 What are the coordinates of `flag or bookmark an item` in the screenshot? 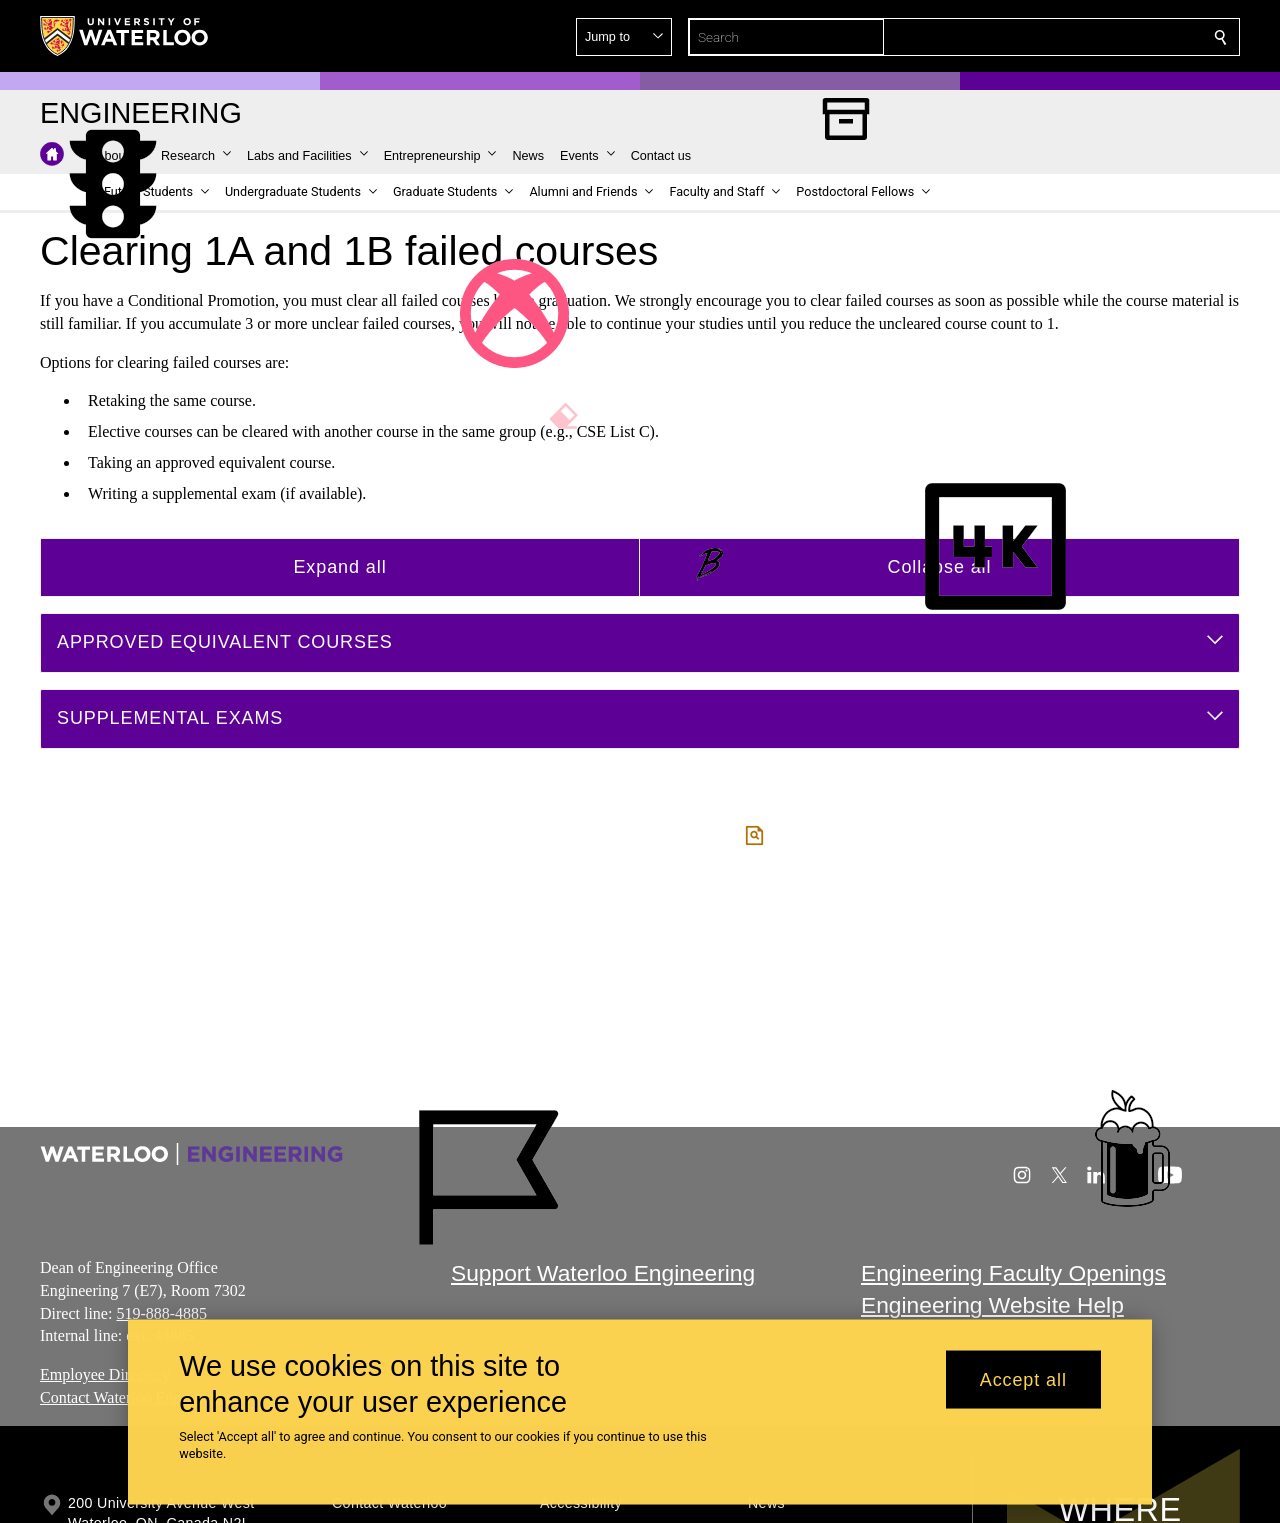 It's located at (490, 1174).